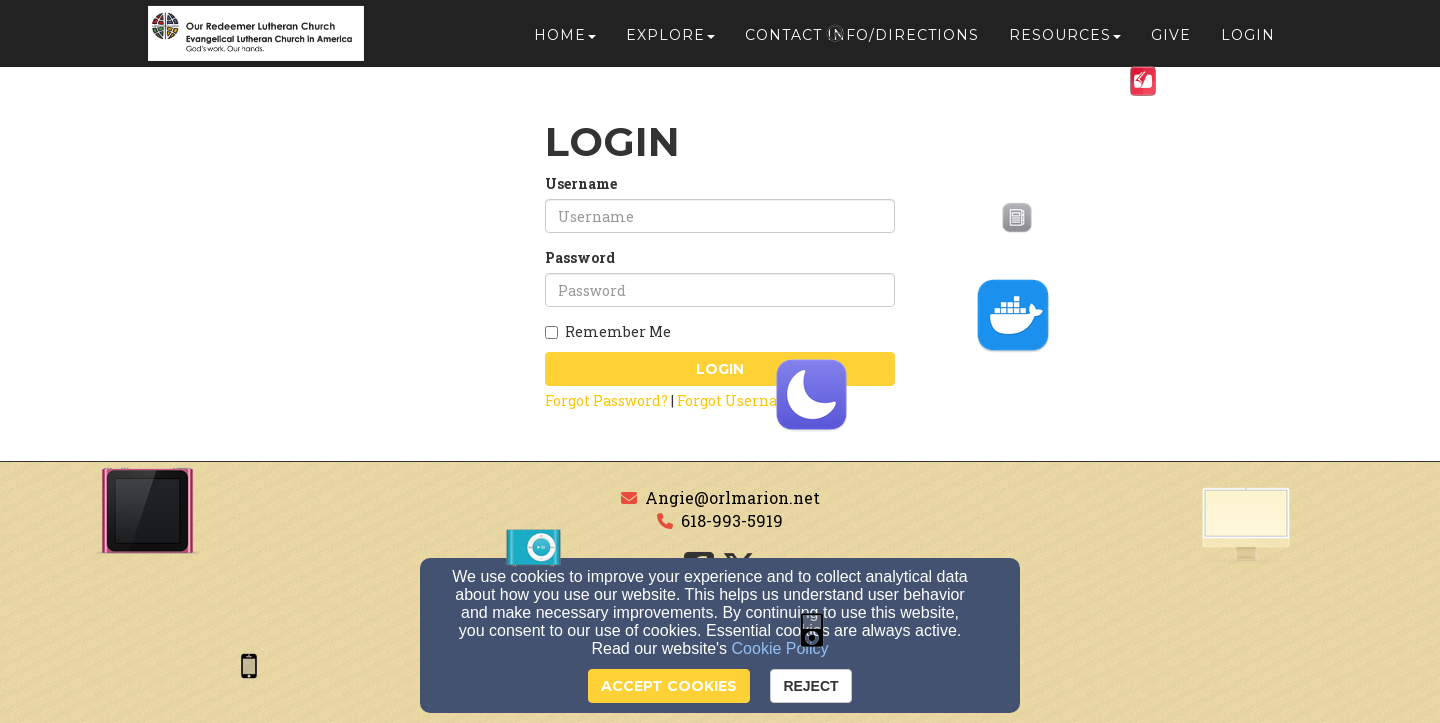  What do you see at coordinates (1143, 81) in the screenshot?
I see `indicates a postscript (.ps) or .eps file type` at bounding box center [1143, 81].